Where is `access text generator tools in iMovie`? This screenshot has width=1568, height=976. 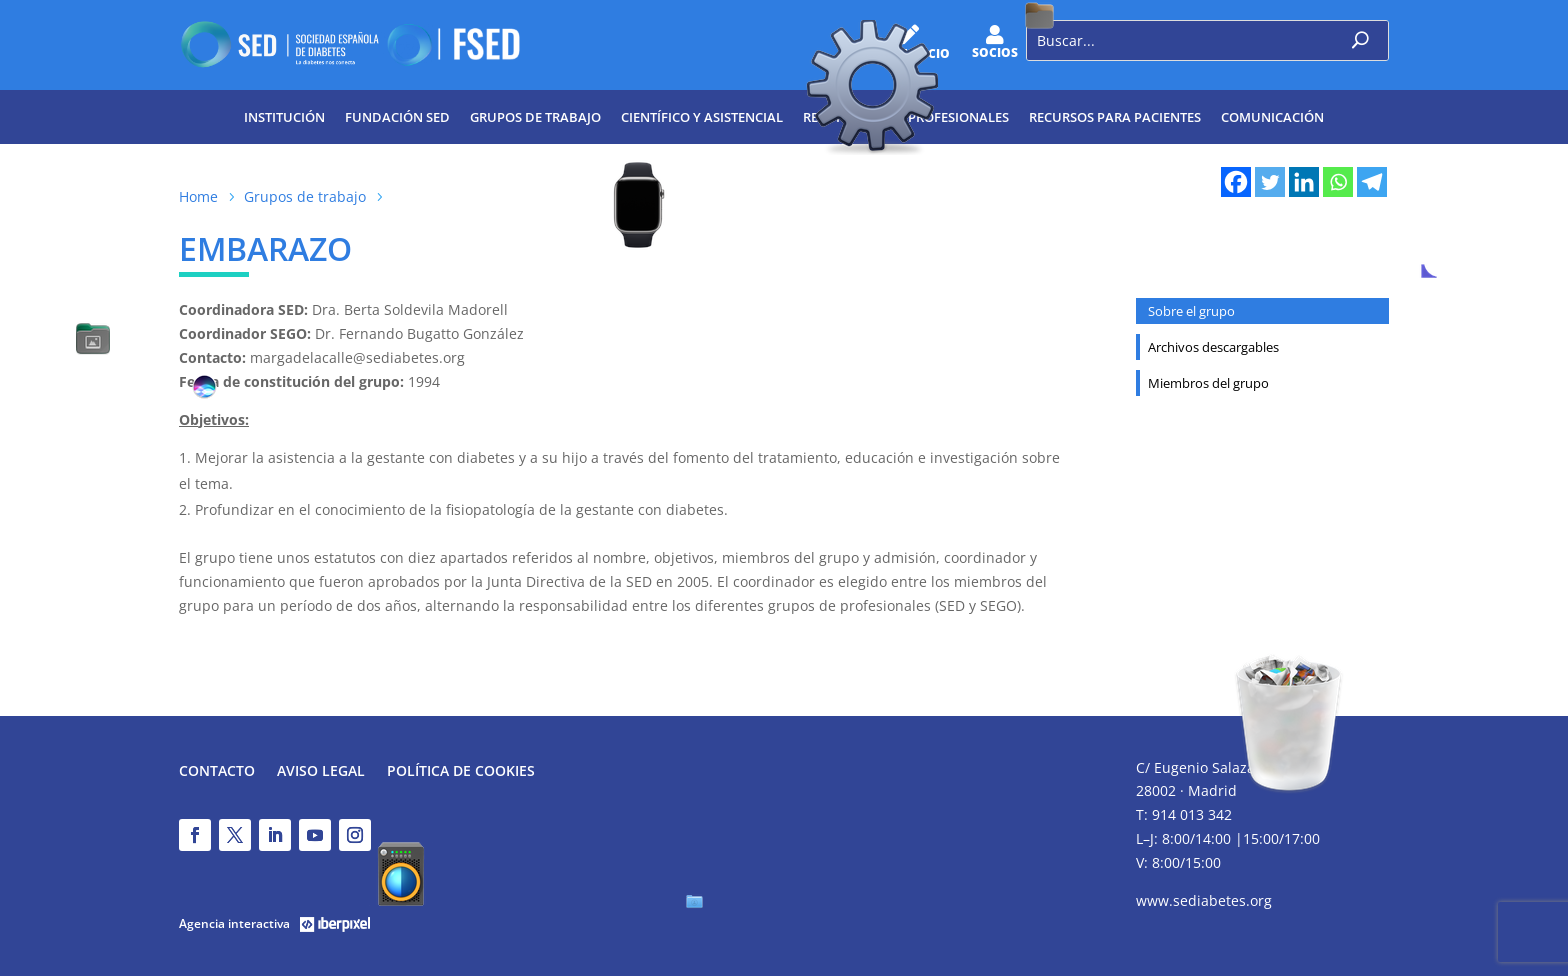 access text generator tools in iMovie is located at coordinates (1439, 261).